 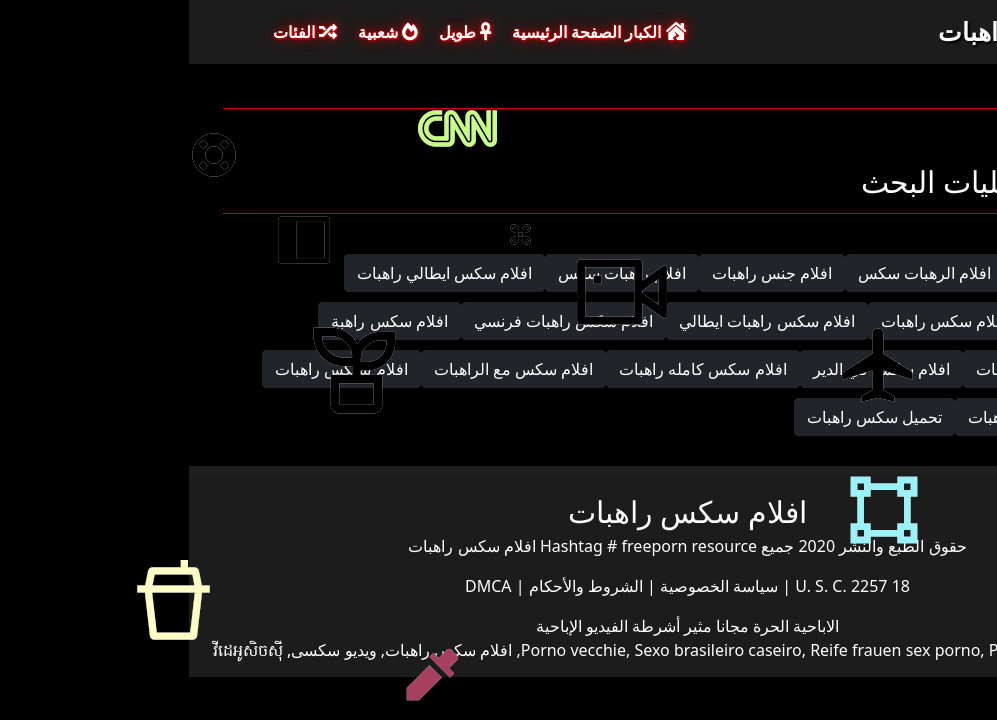 I want to click on edit shape or object boundaries, so click(x=884, y=510).